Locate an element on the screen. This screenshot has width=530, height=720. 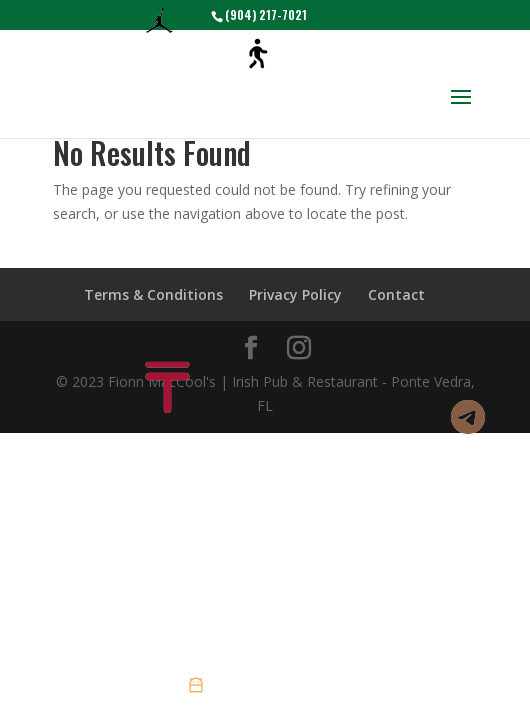
open telegram messaging app is located at coordinates (468, 417).